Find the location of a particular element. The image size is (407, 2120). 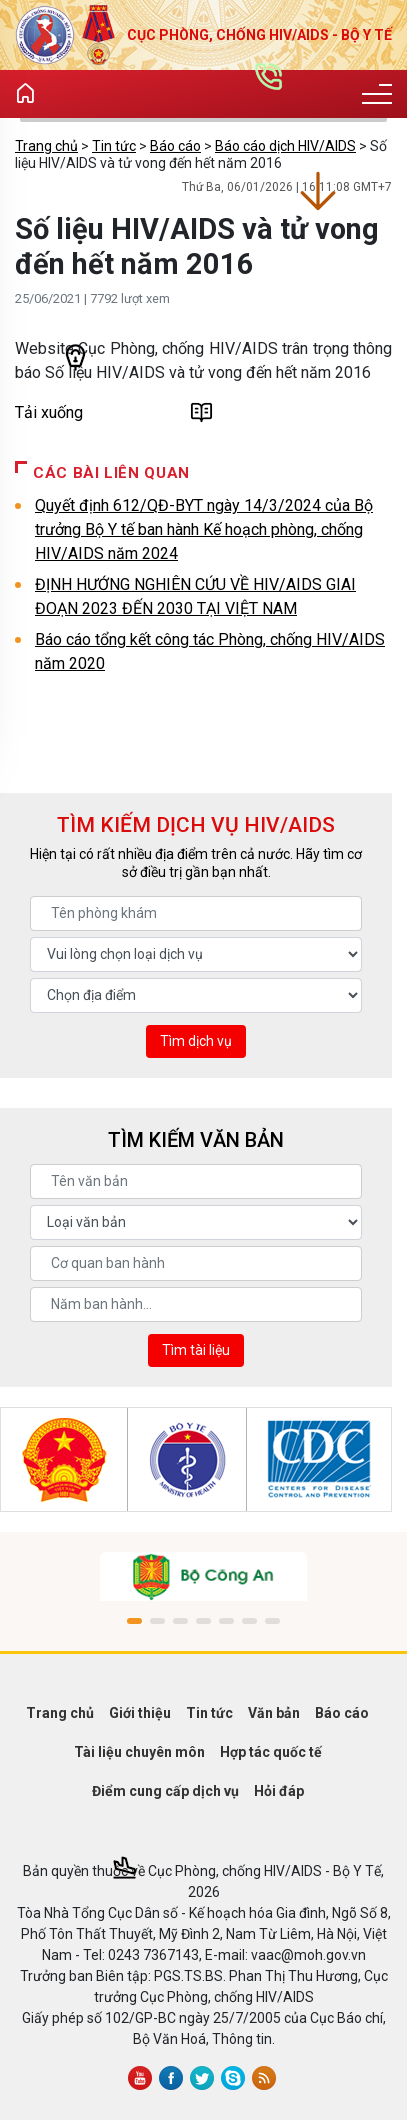

scroll down or view more content is located at coordinates (318, 191).